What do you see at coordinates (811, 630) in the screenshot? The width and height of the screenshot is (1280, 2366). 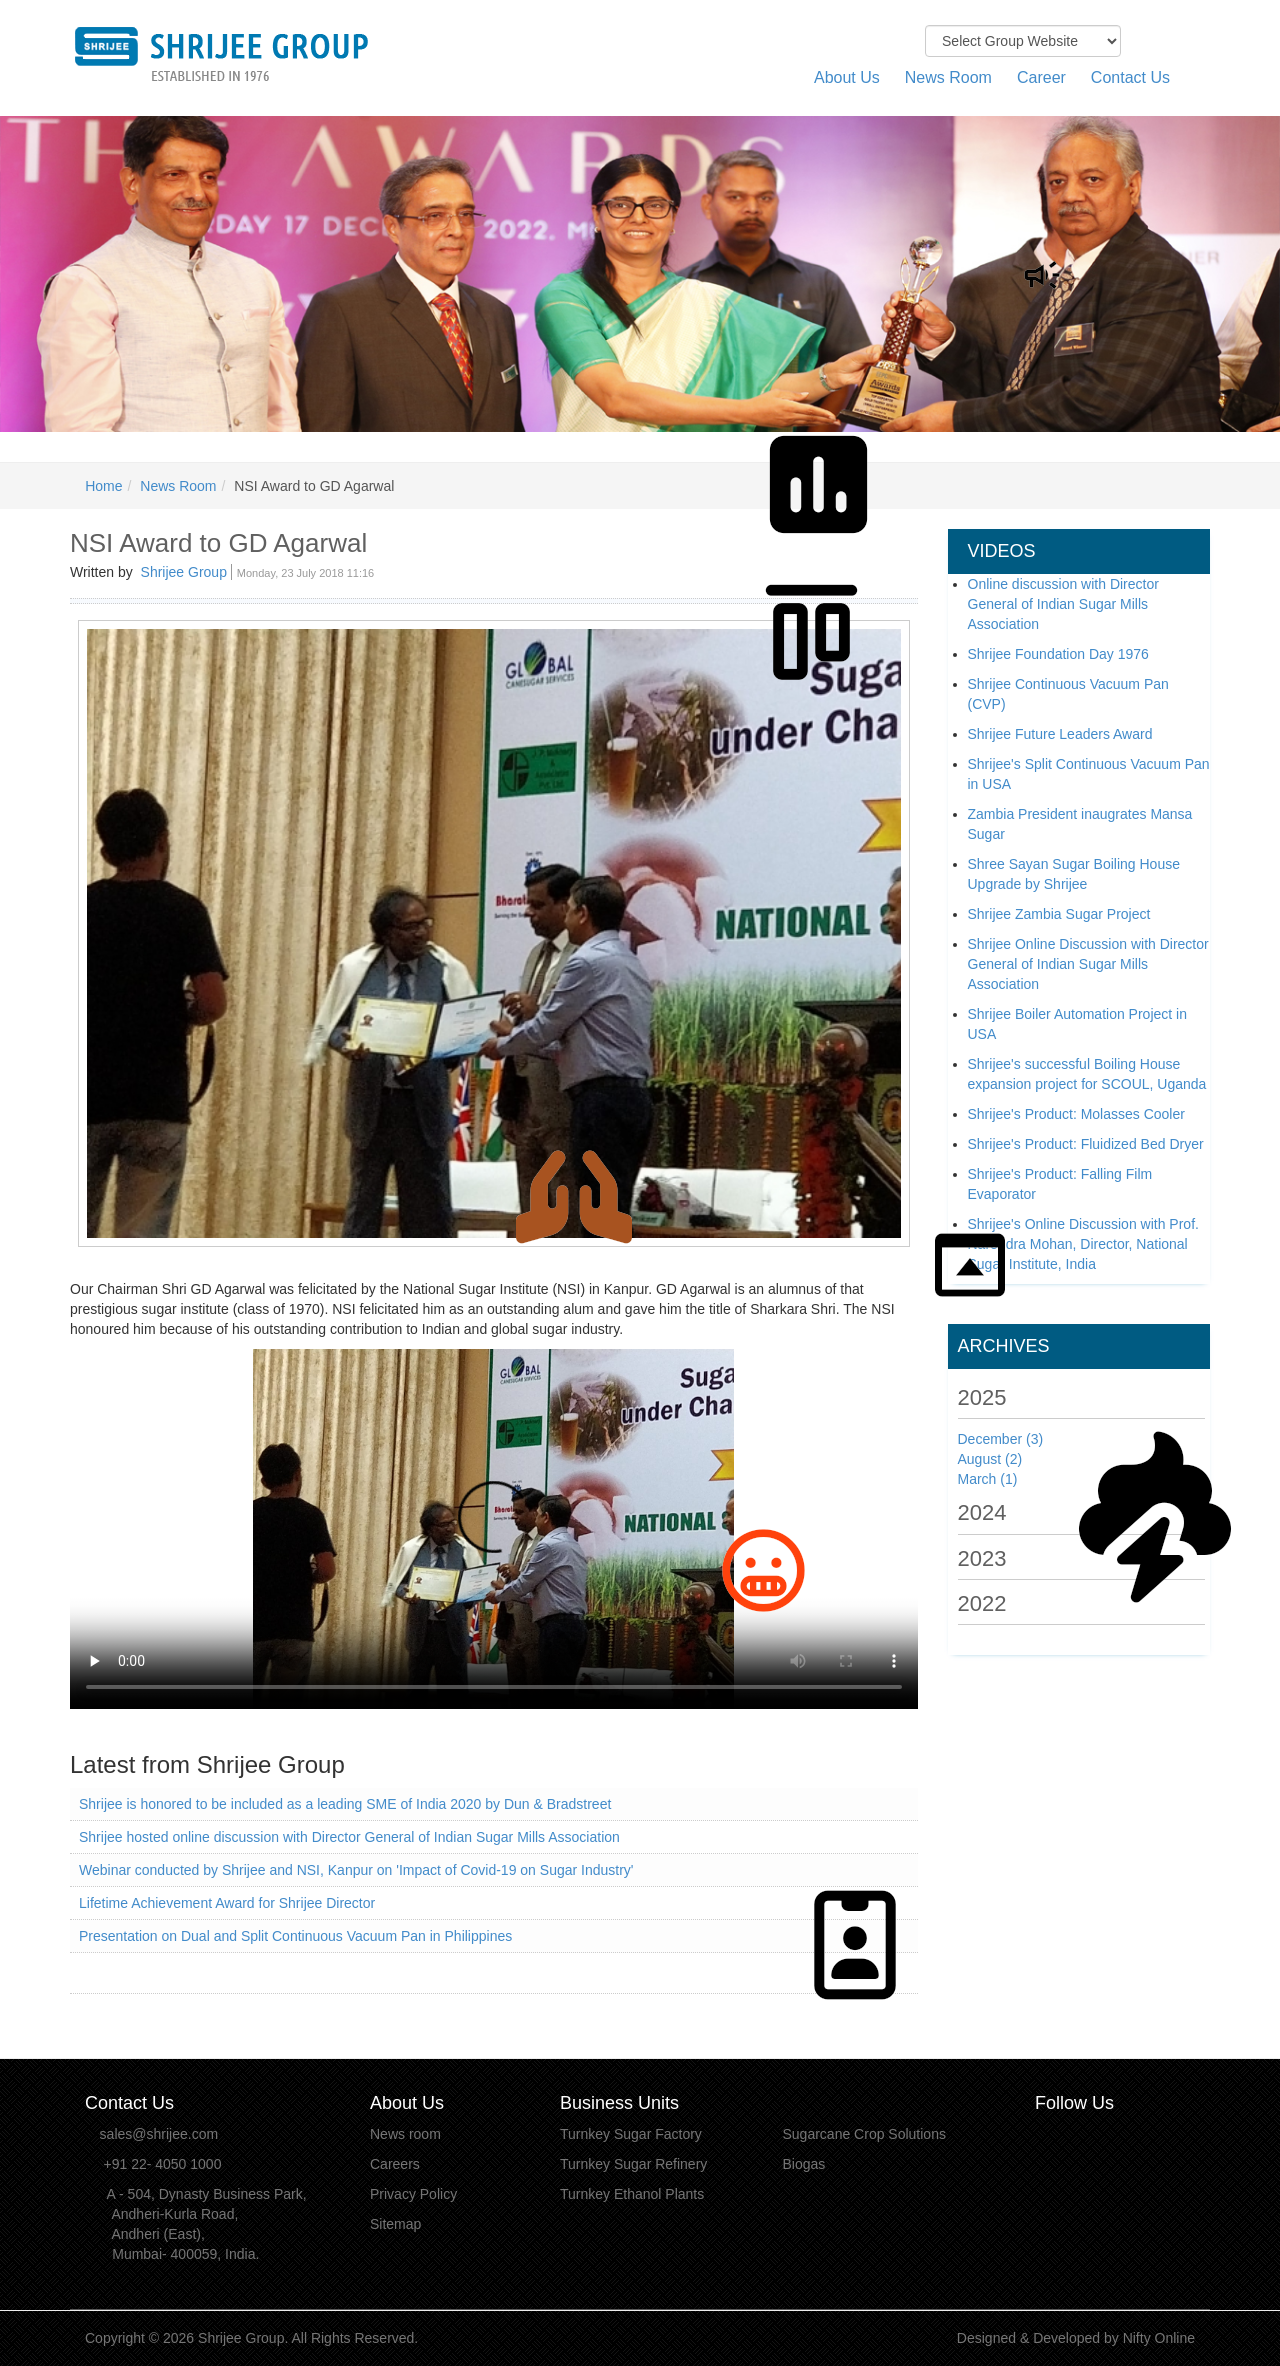 I see `align selected elements to the top` at bounding box center [811, 630].